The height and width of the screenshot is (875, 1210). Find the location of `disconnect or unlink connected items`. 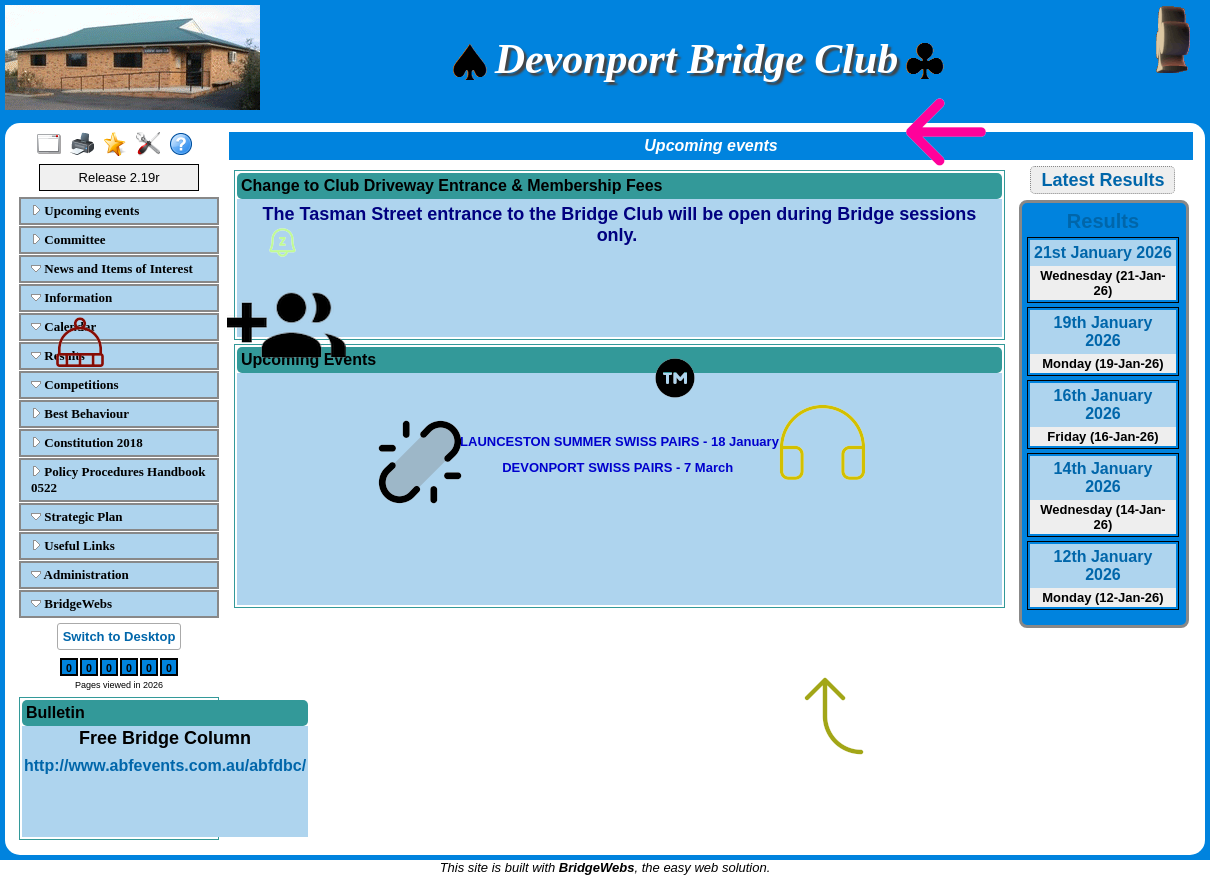

disconnect or unlink connected items is located at coordinates (420, 462).